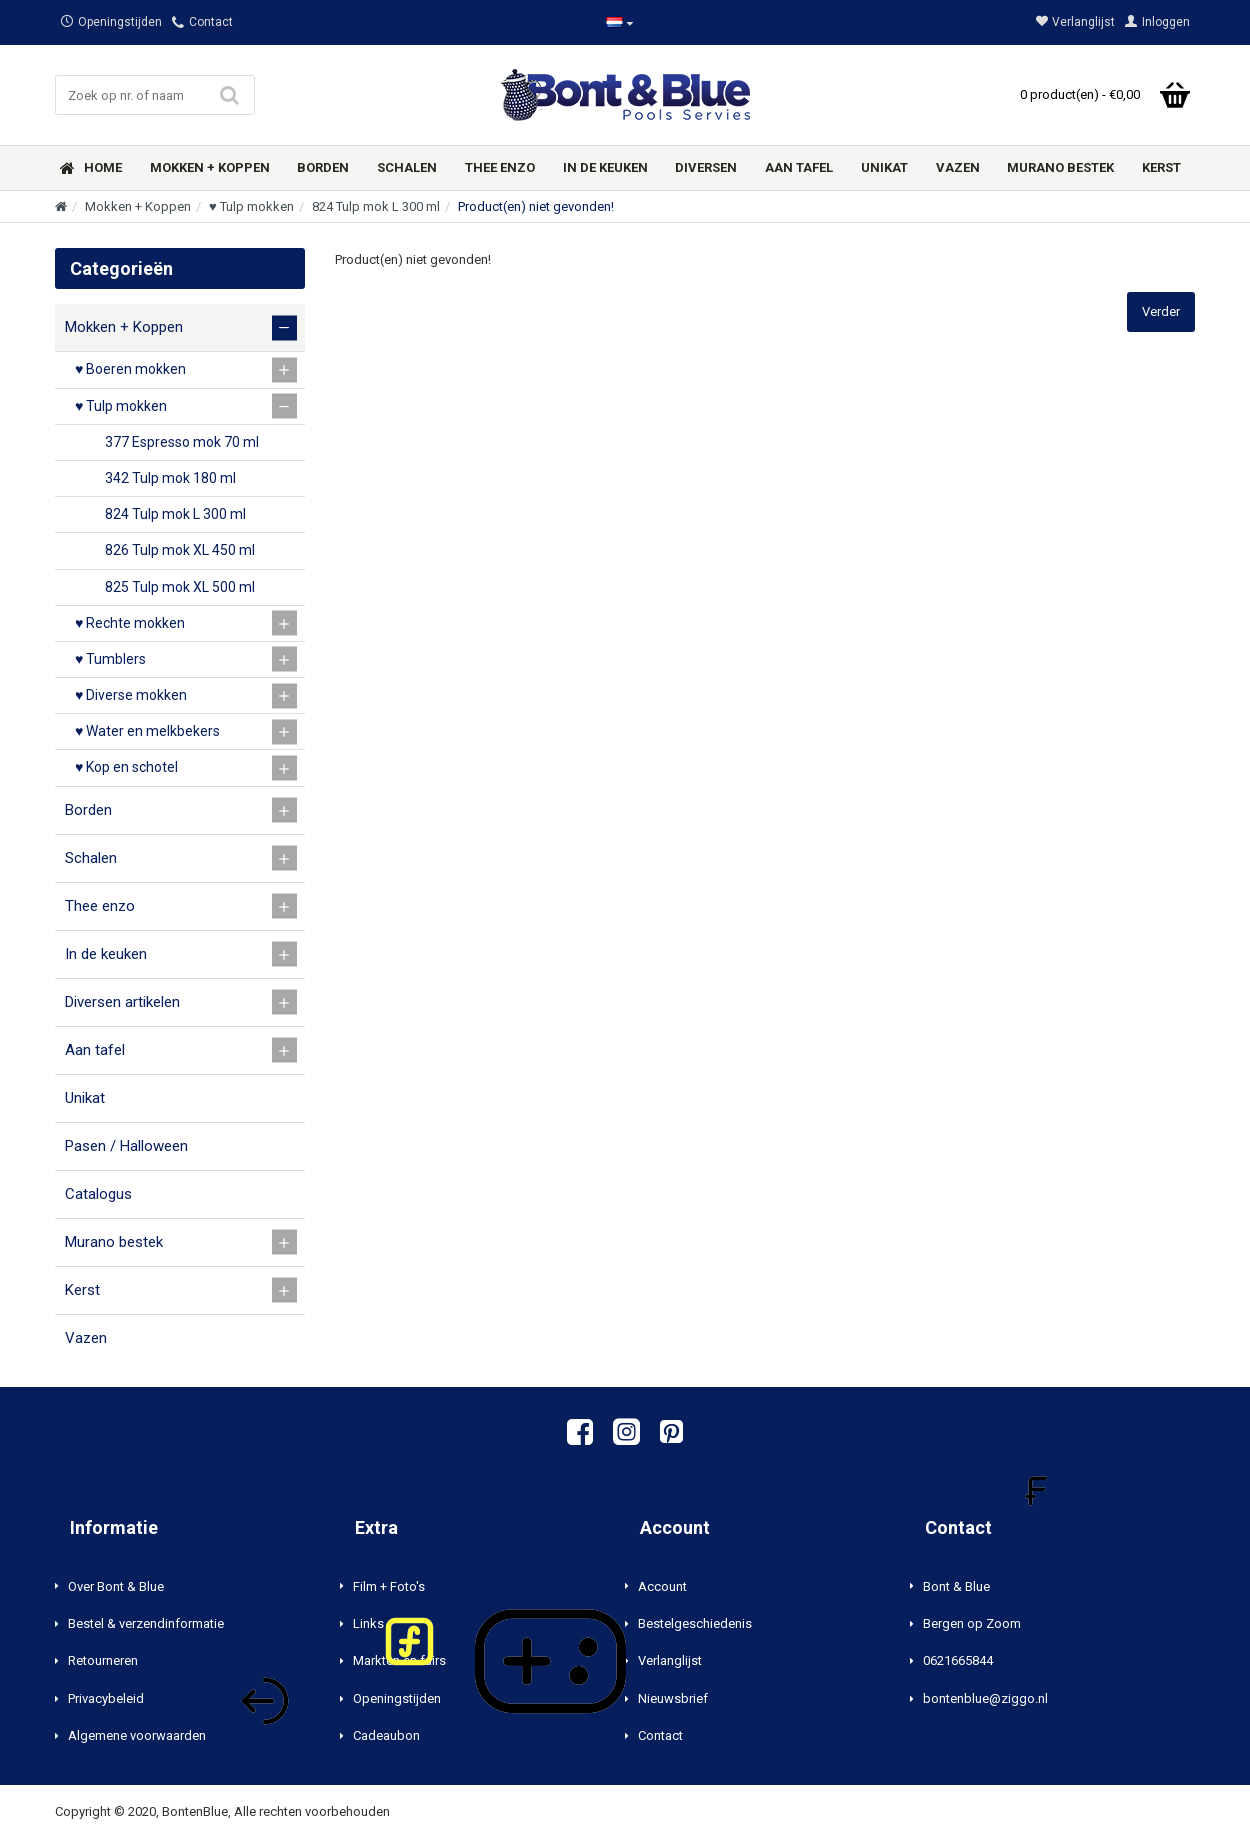  I want to click on indicates Swiss franc currency, so click(1036, 1491).